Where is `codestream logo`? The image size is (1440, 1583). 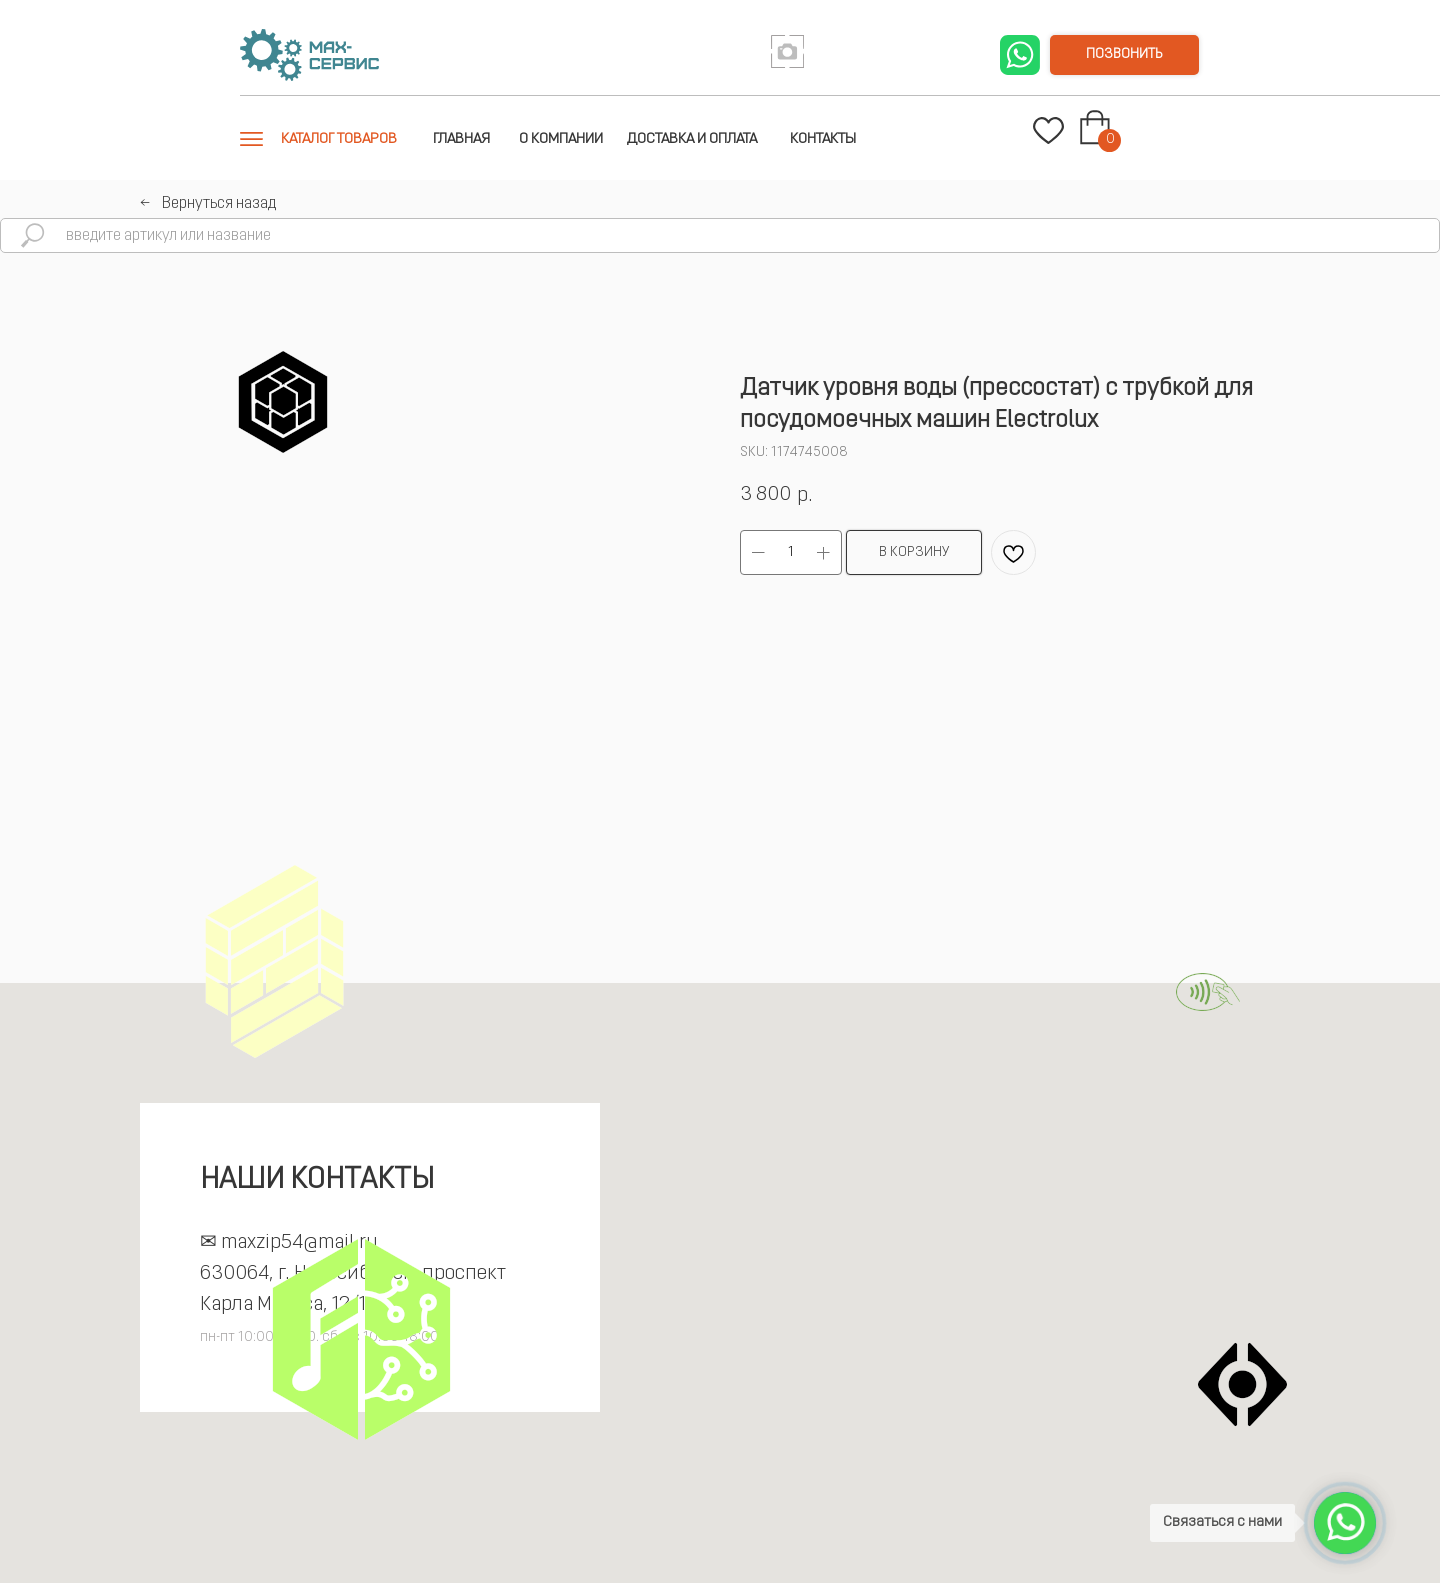
codestream logo is located at coordinates (1242, 1384).